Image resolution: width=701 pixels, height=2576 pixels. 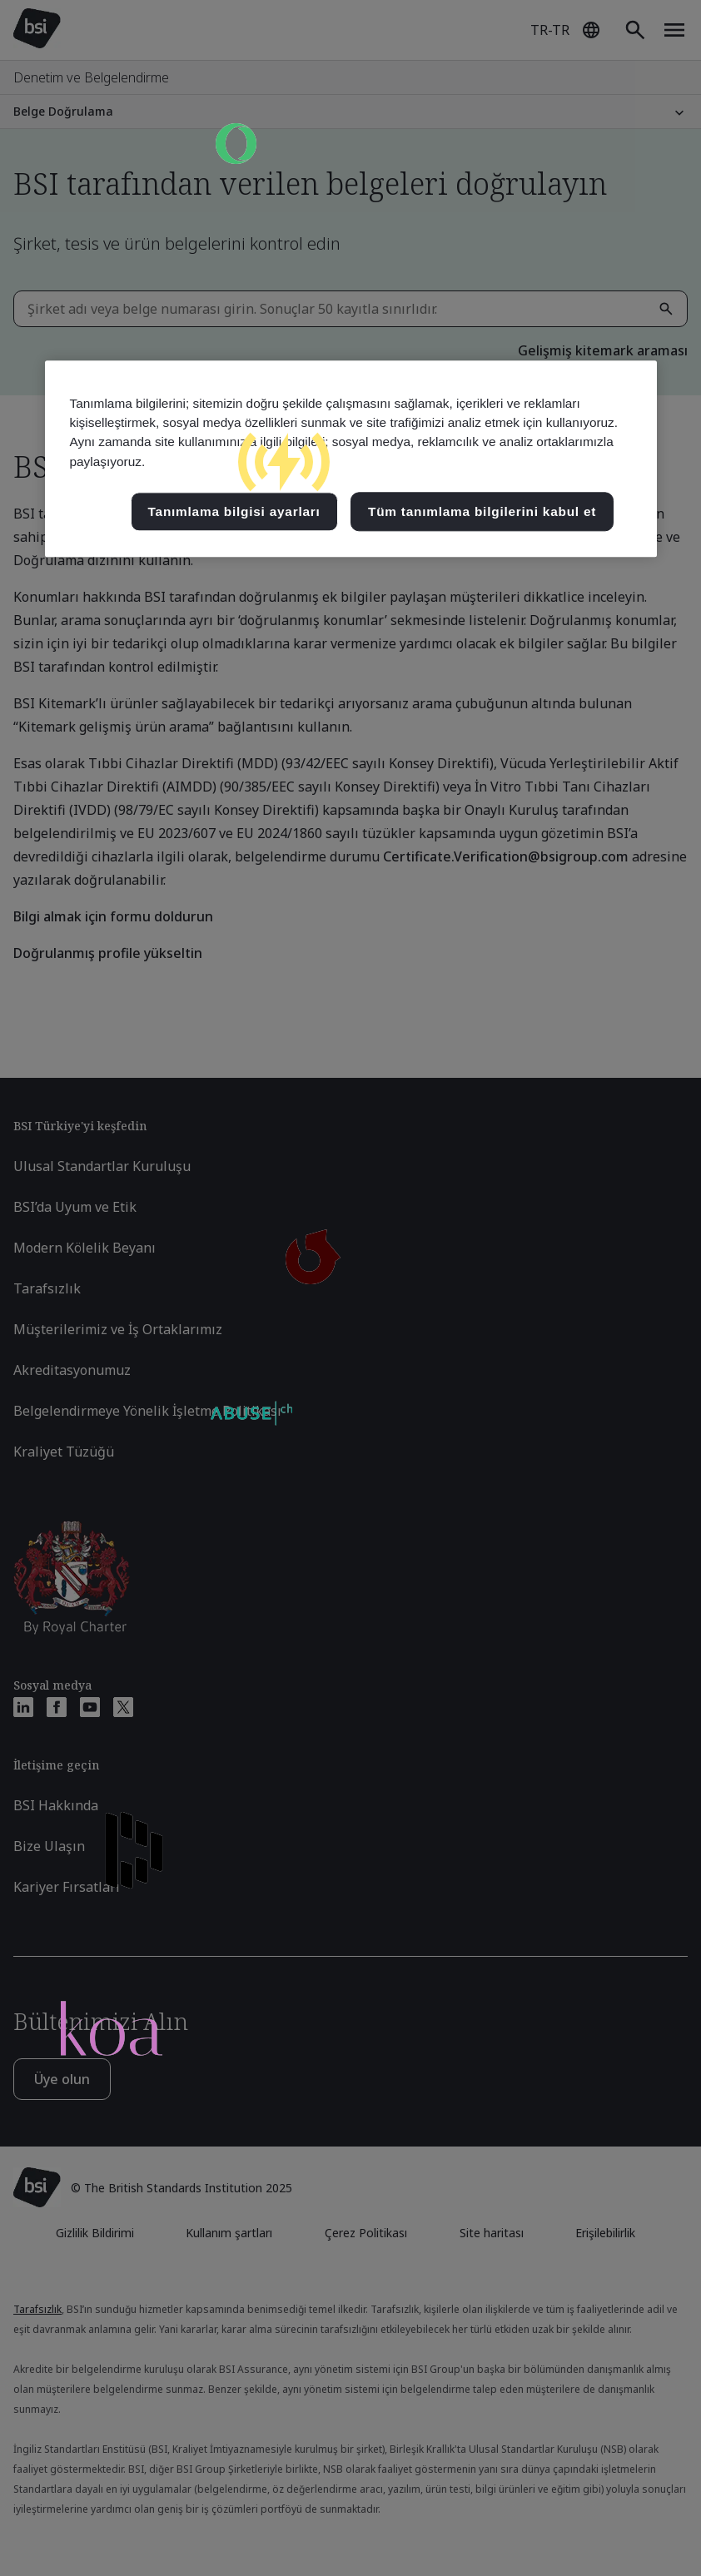 I want to click on indicates wireless charging is active, so click(x=284, y=462).